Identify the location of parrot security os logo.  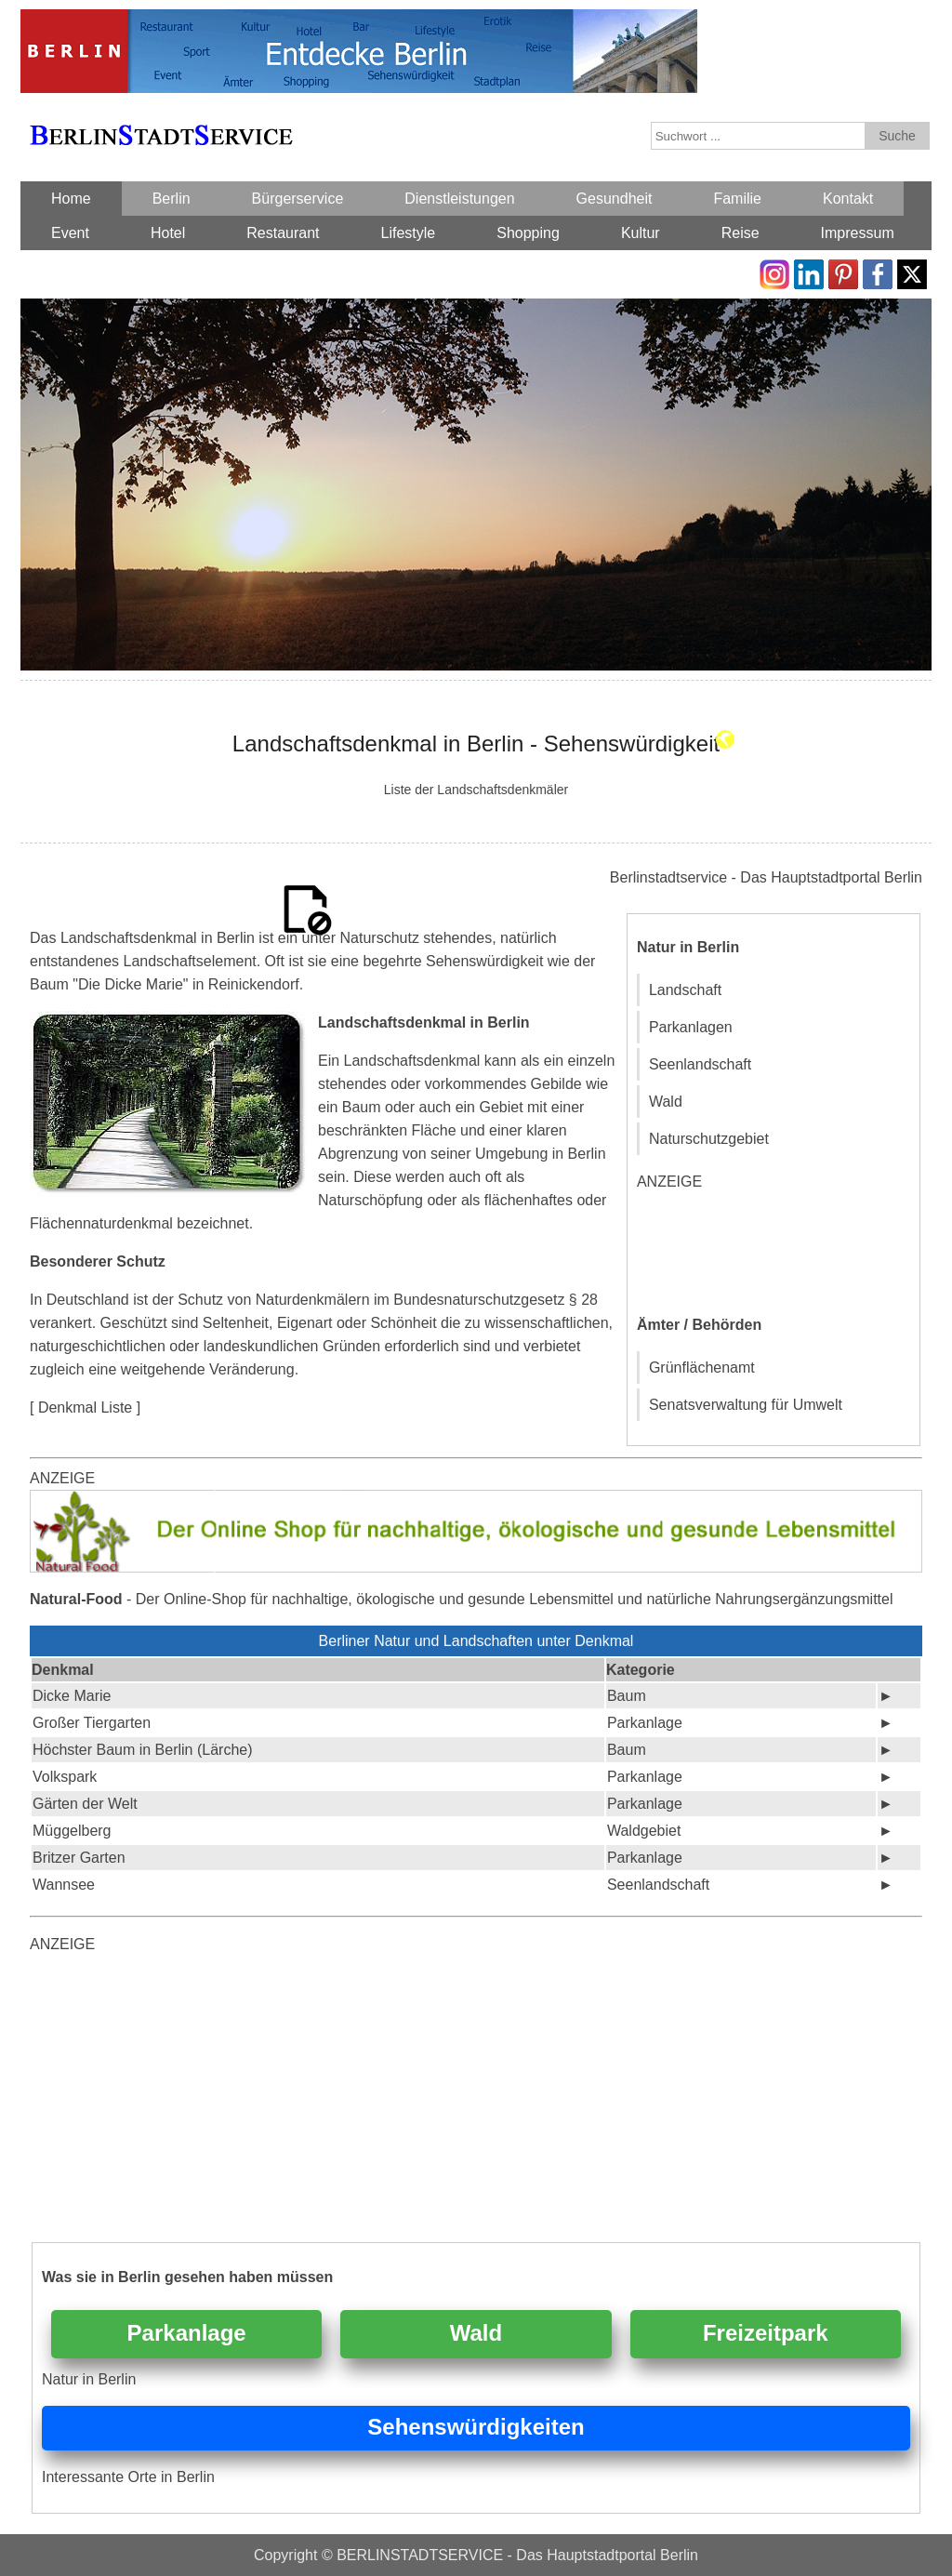
(725, 739).